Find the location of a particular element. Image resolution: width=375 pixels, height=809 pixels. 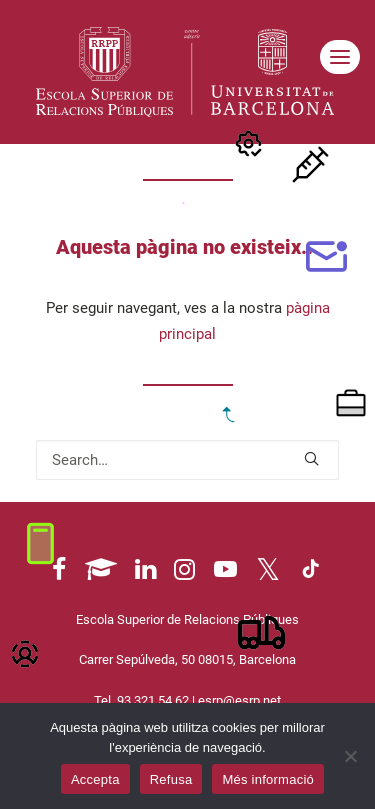

access medical or health-related features is located at coordinates (310, 164).